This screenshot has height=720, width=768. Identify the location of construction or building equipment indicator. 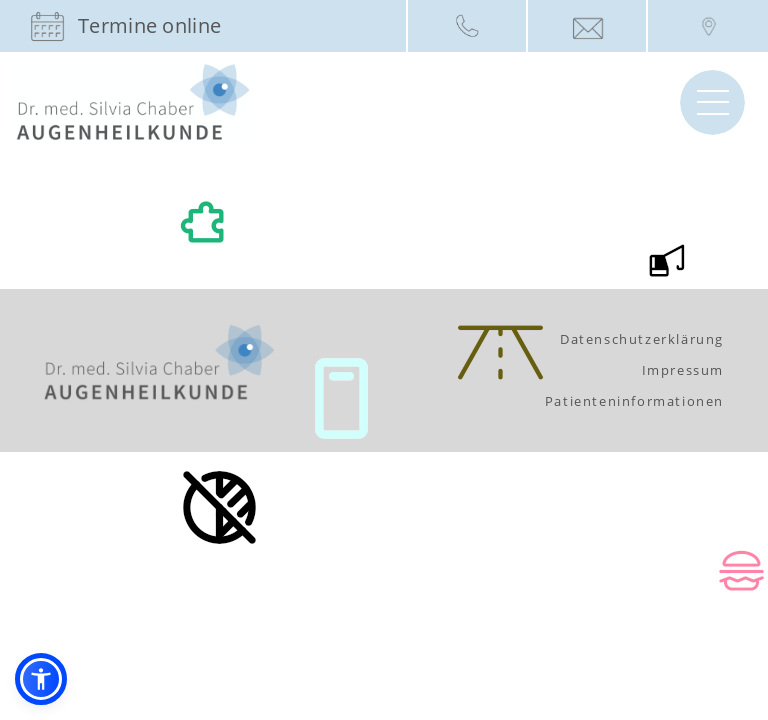
(667, 262).